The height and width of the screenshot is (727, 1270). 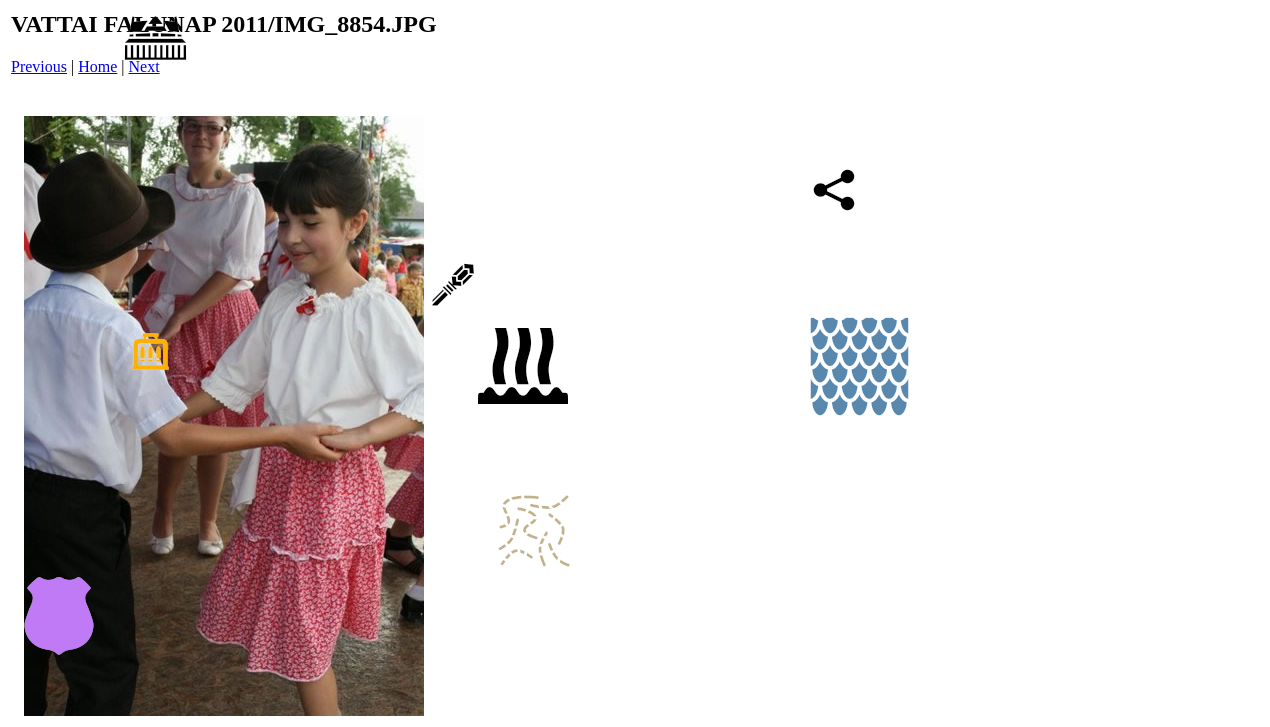 I want to click on indicates parasites or infection in a health/medical game, so click(x=534, y=531).